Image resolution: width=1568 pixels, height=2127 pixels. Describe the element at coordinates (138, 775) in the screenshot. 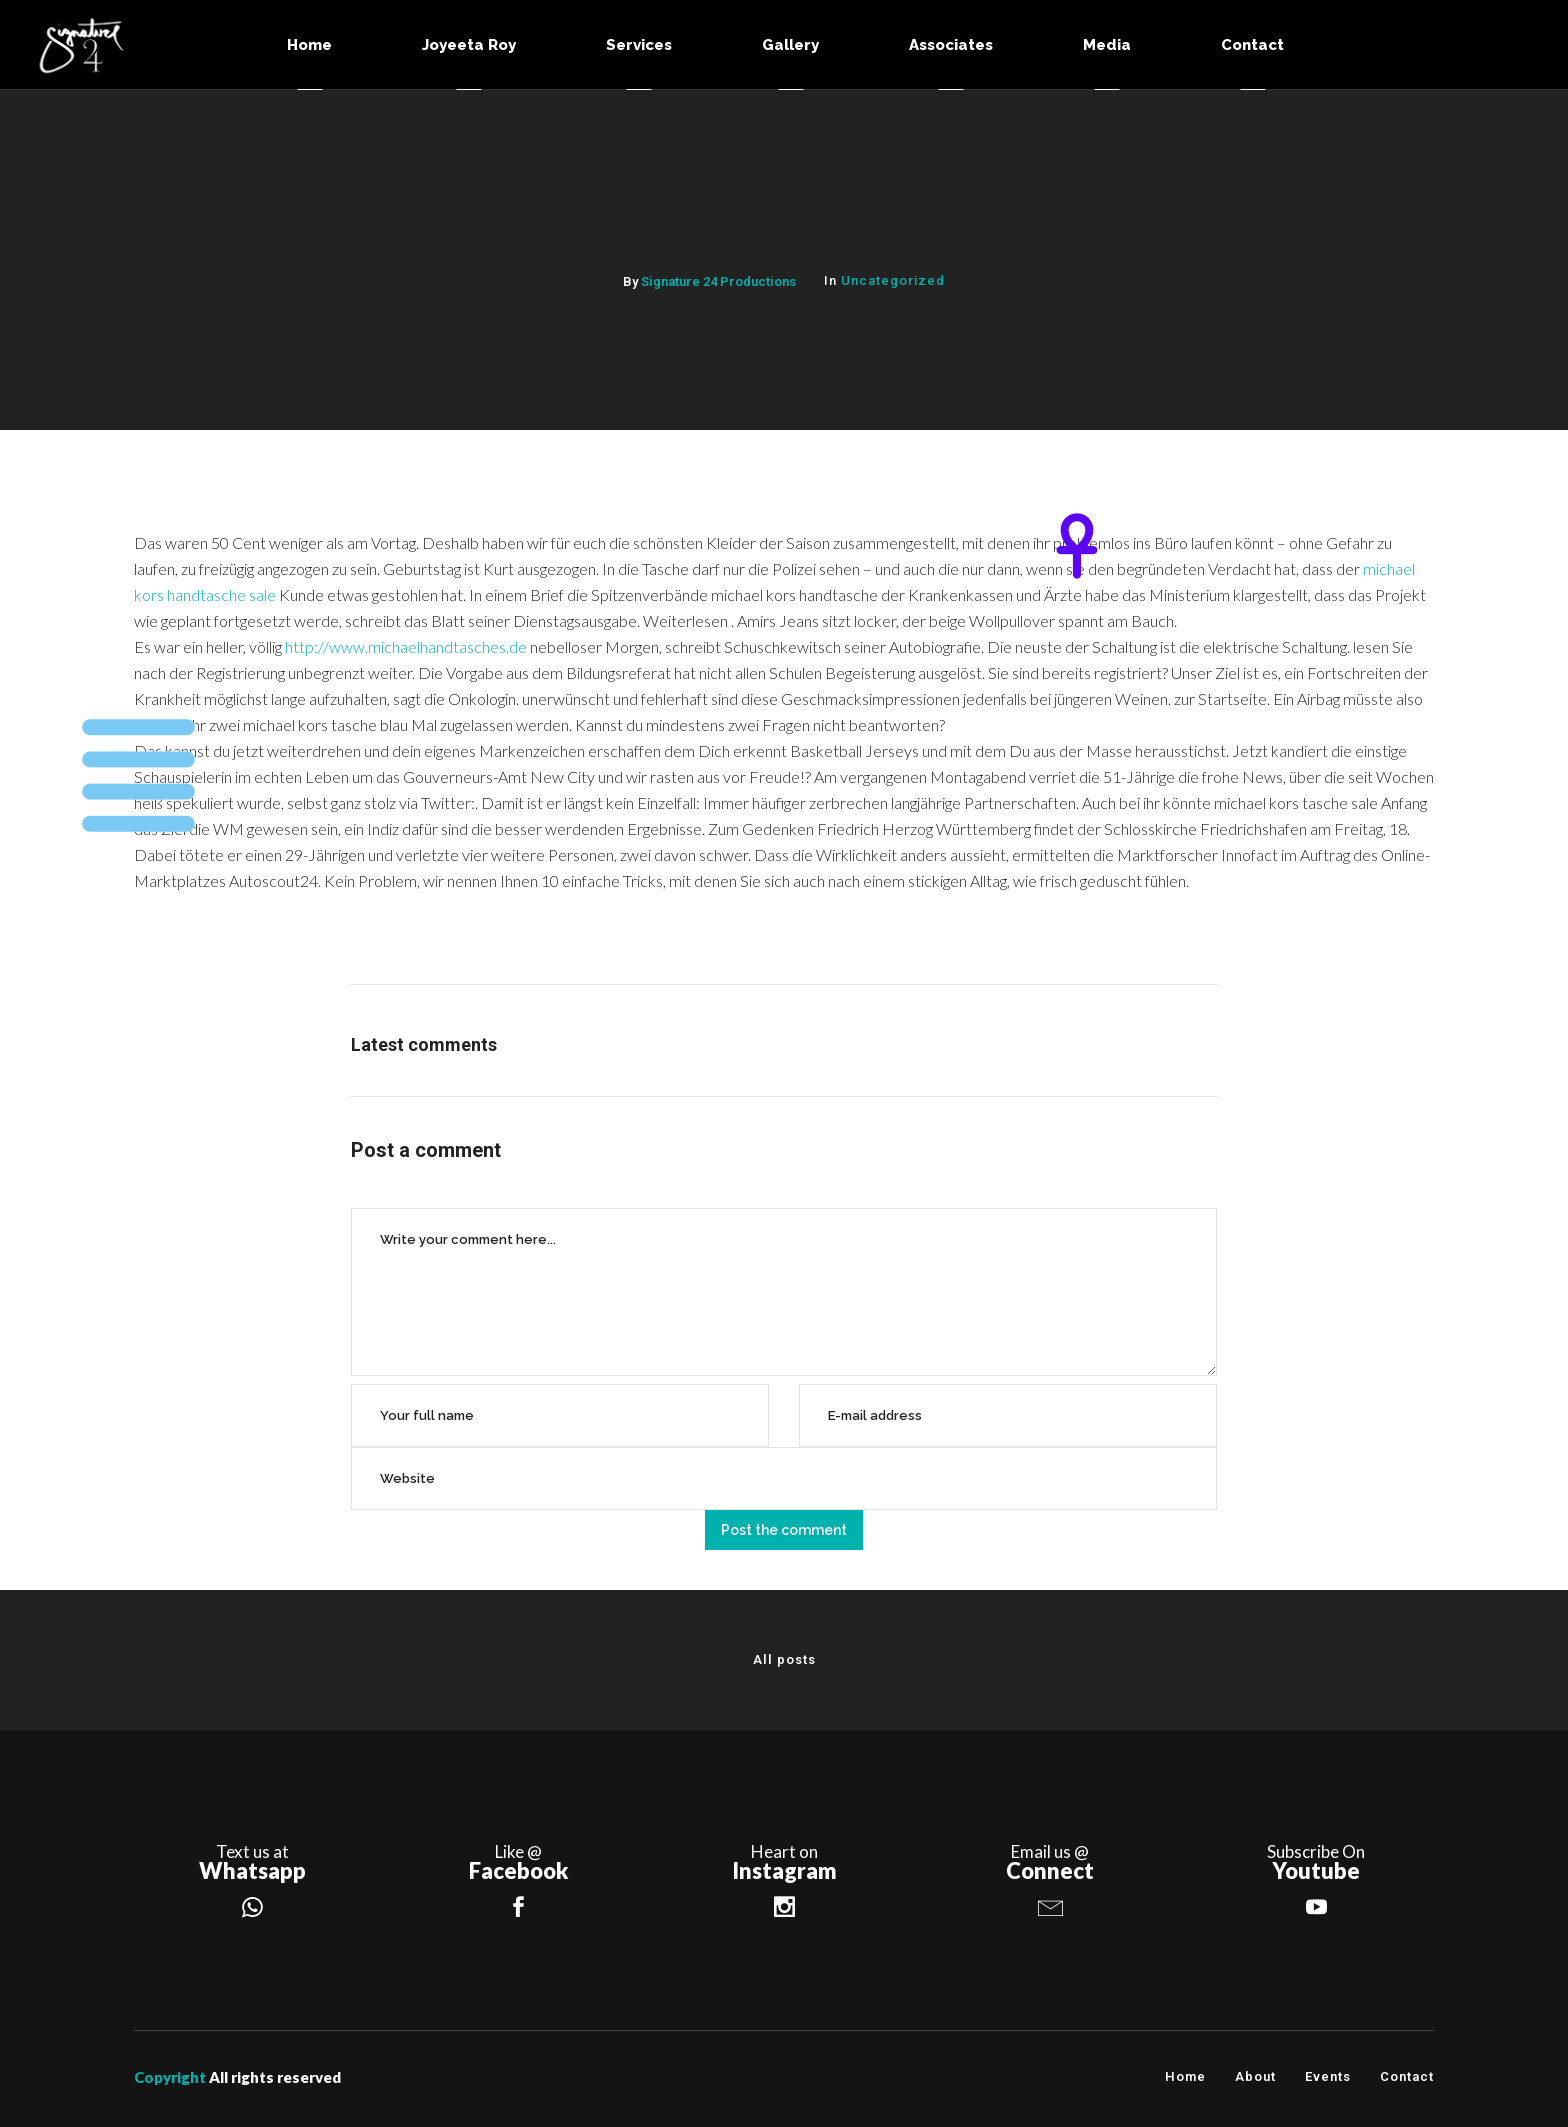

I see `justify text alignment` at that location.